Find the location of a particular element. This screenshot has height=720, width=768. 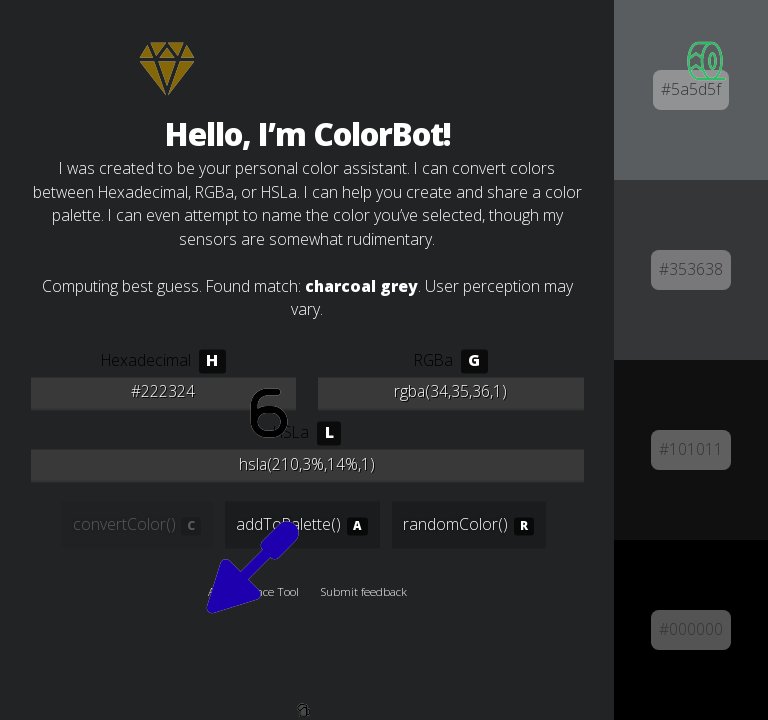

indicates premium or pro membership status is located at coordinates (167, 69).